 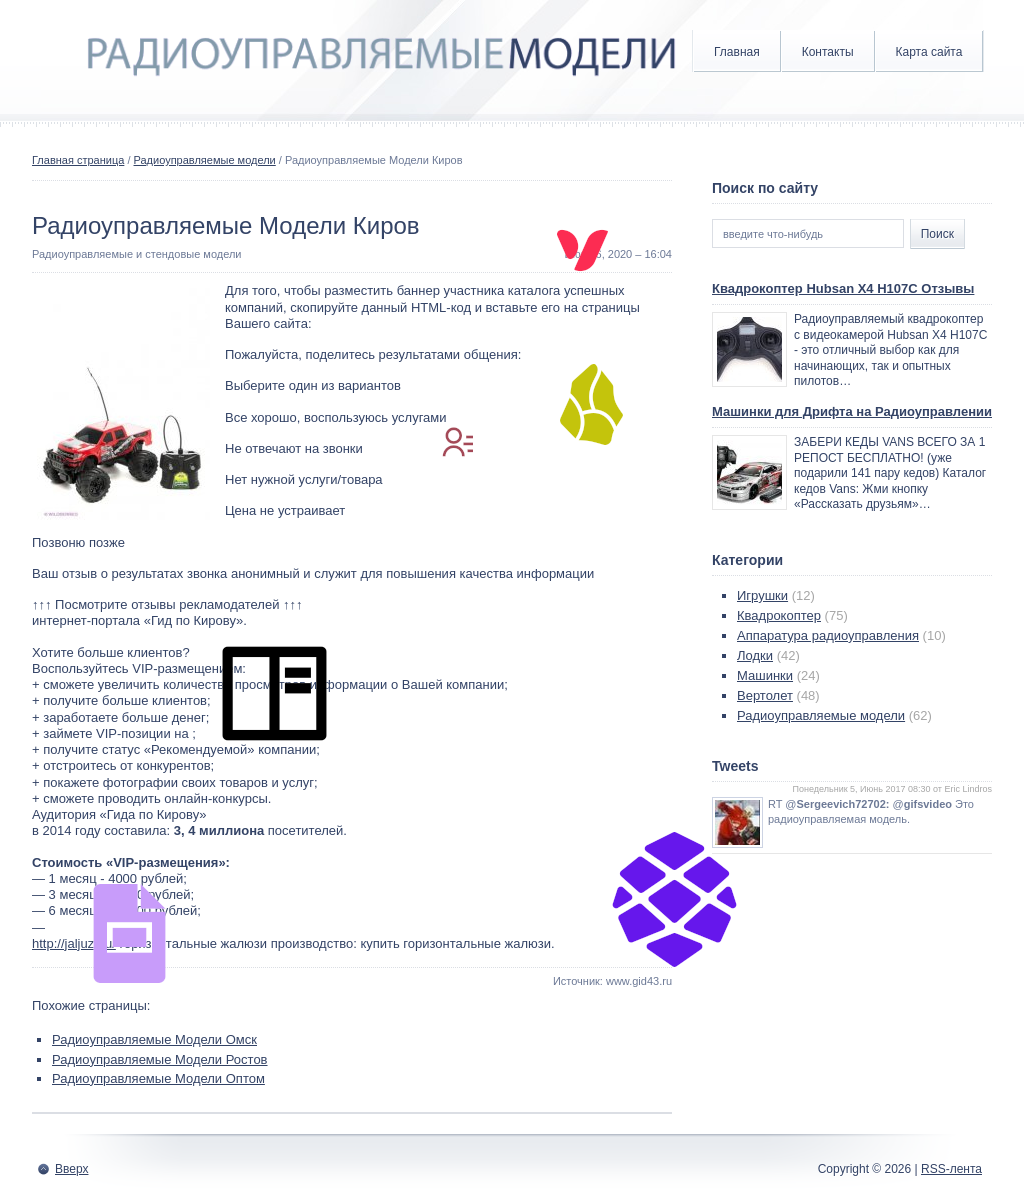 What do you see at coordinates (456, 442) in the screenshot?
I see `access your contacts list` at bounding box center [456, 442].